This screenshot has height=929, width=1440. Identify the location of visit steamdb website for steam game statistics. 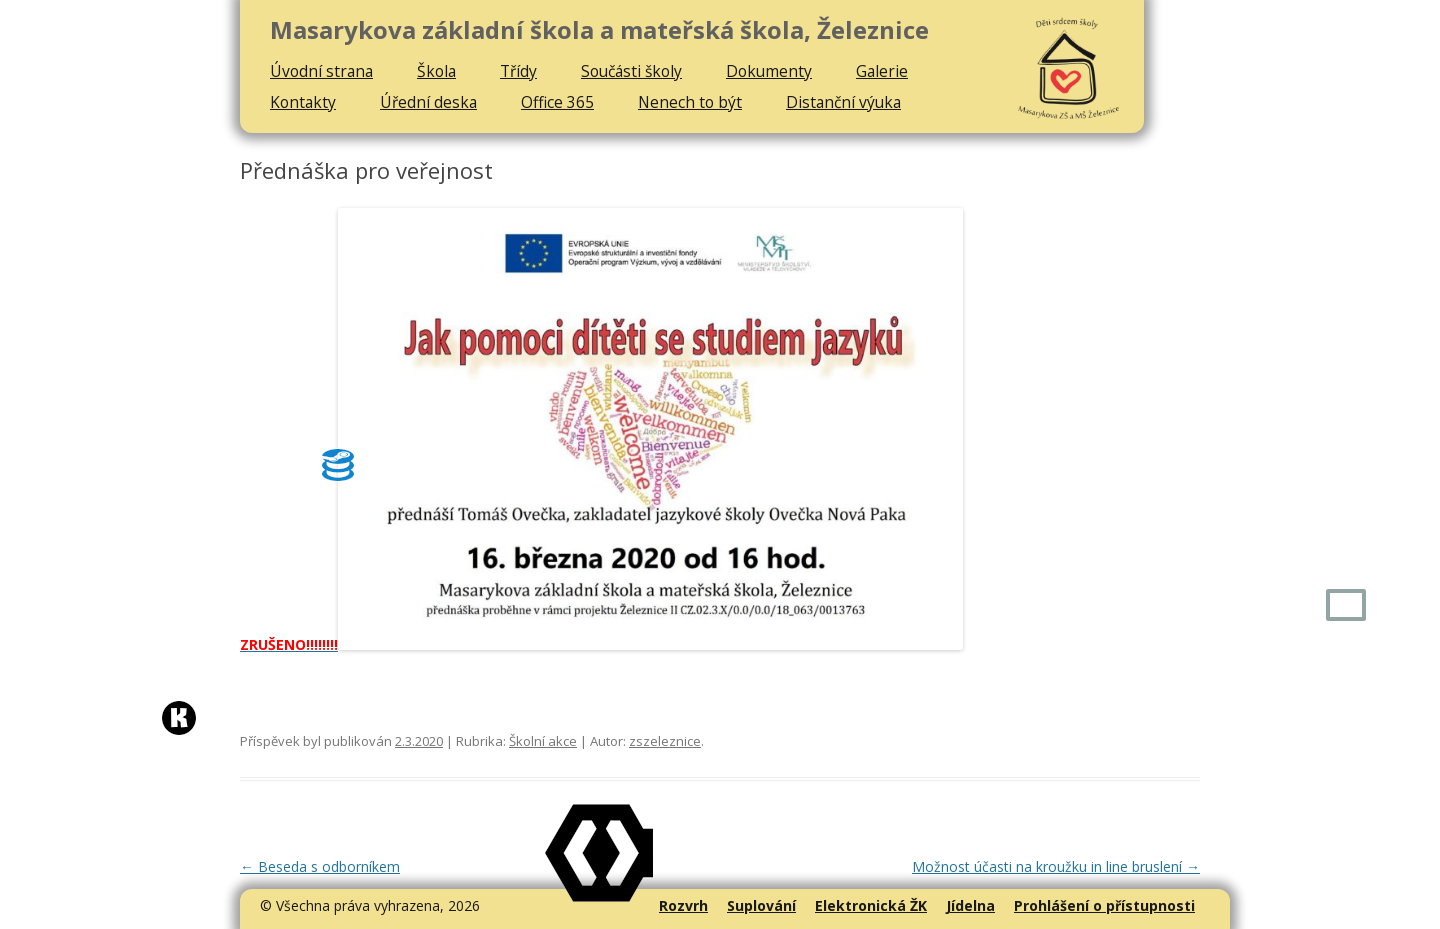
(338, 465).